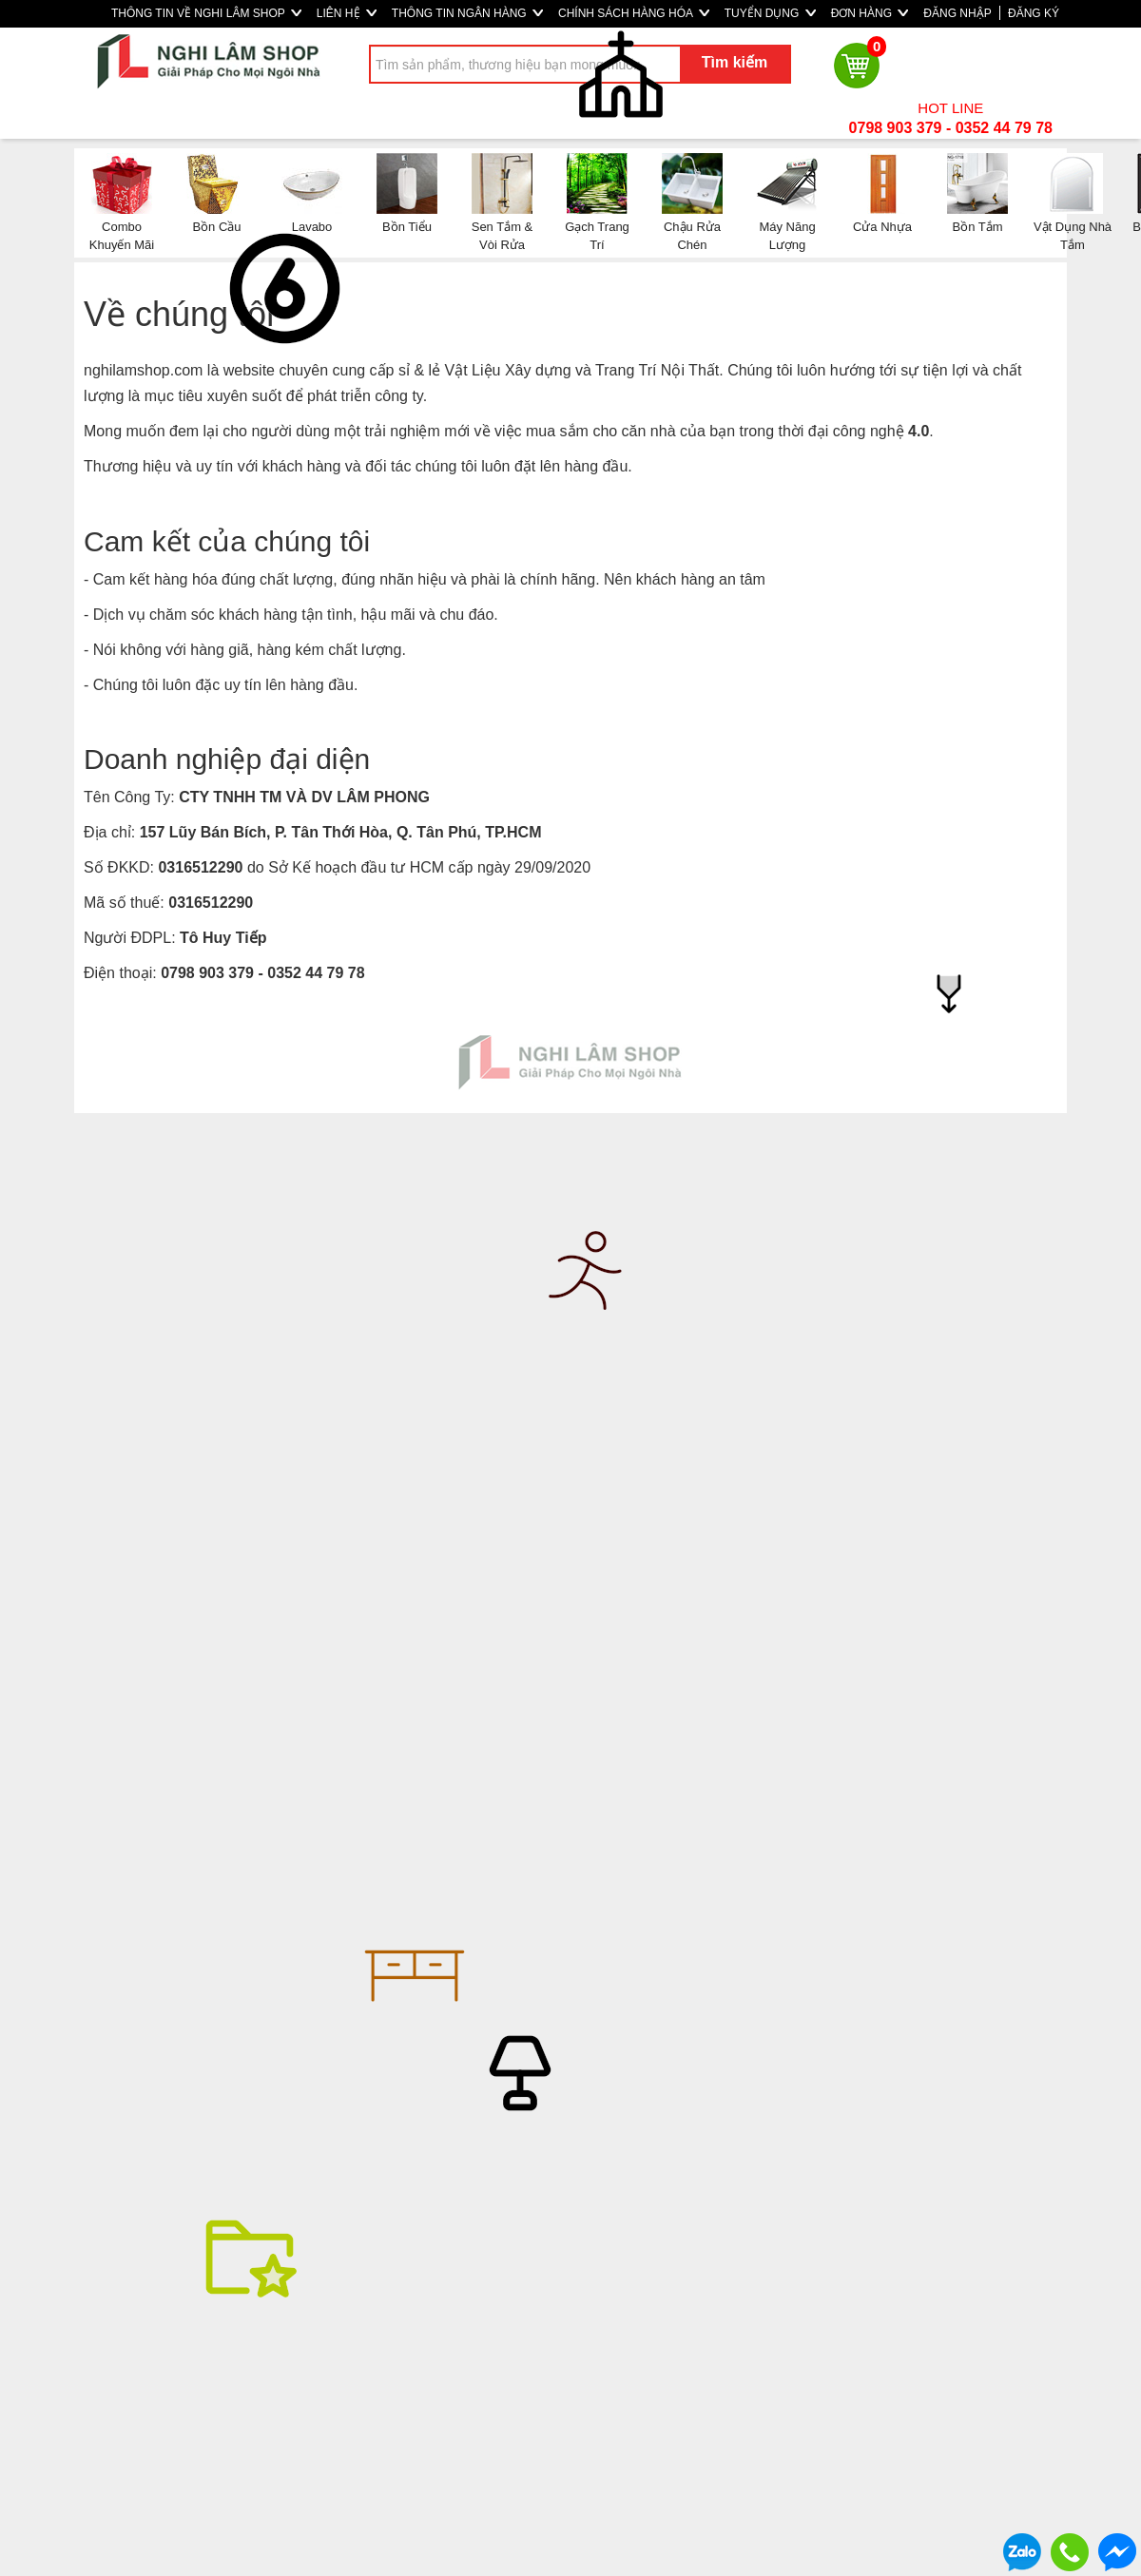  What do you see at coordinates (587, 1269) in the screenshot?
I see `start a running or fitness activity` at bounding box center [587, 1269].